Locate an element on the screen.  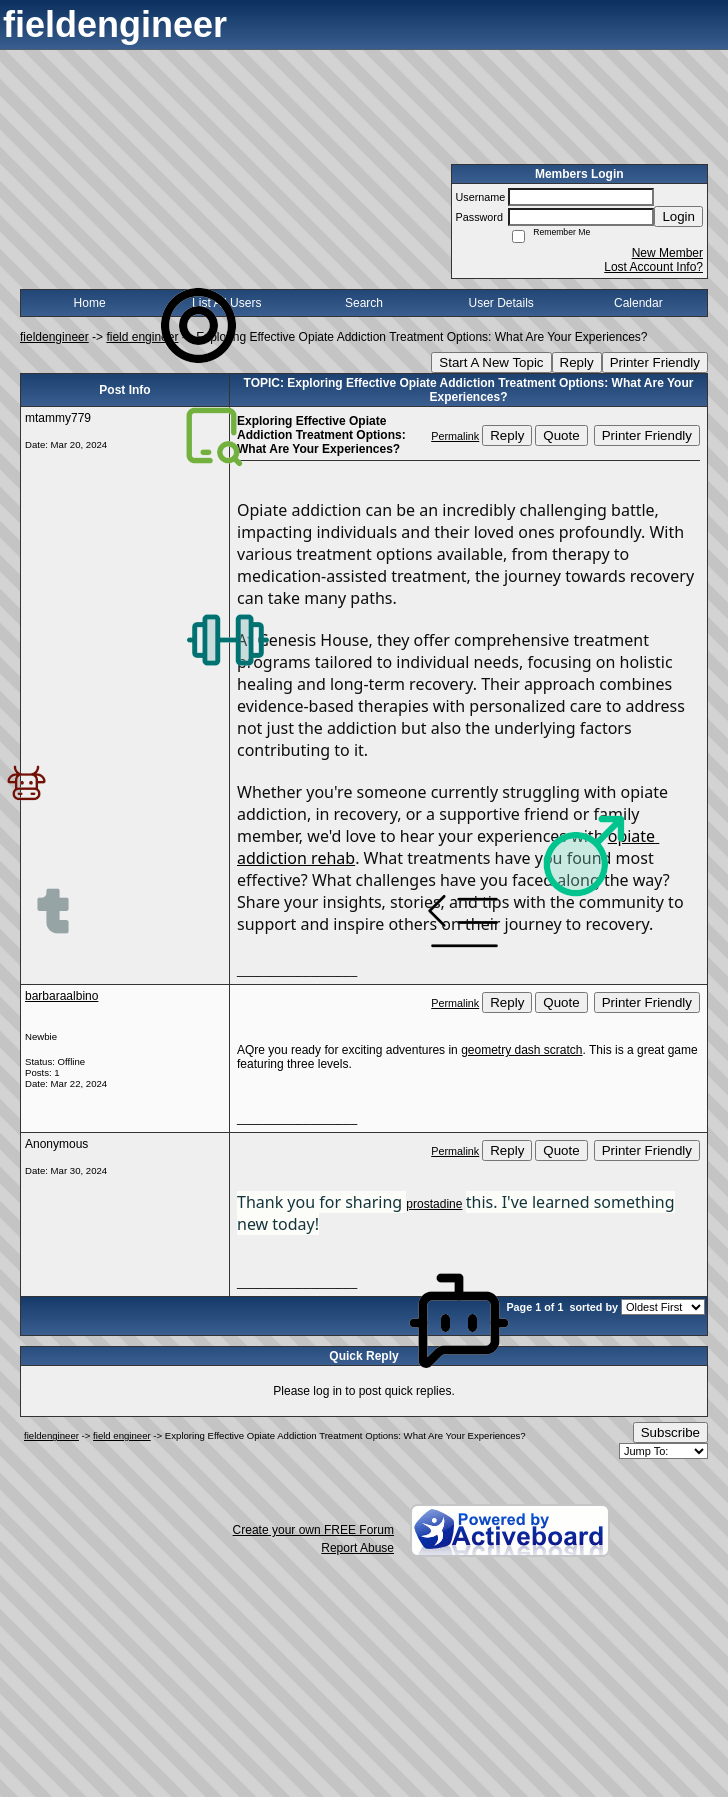
decrease text indentation is located at coordinates (464, 922).